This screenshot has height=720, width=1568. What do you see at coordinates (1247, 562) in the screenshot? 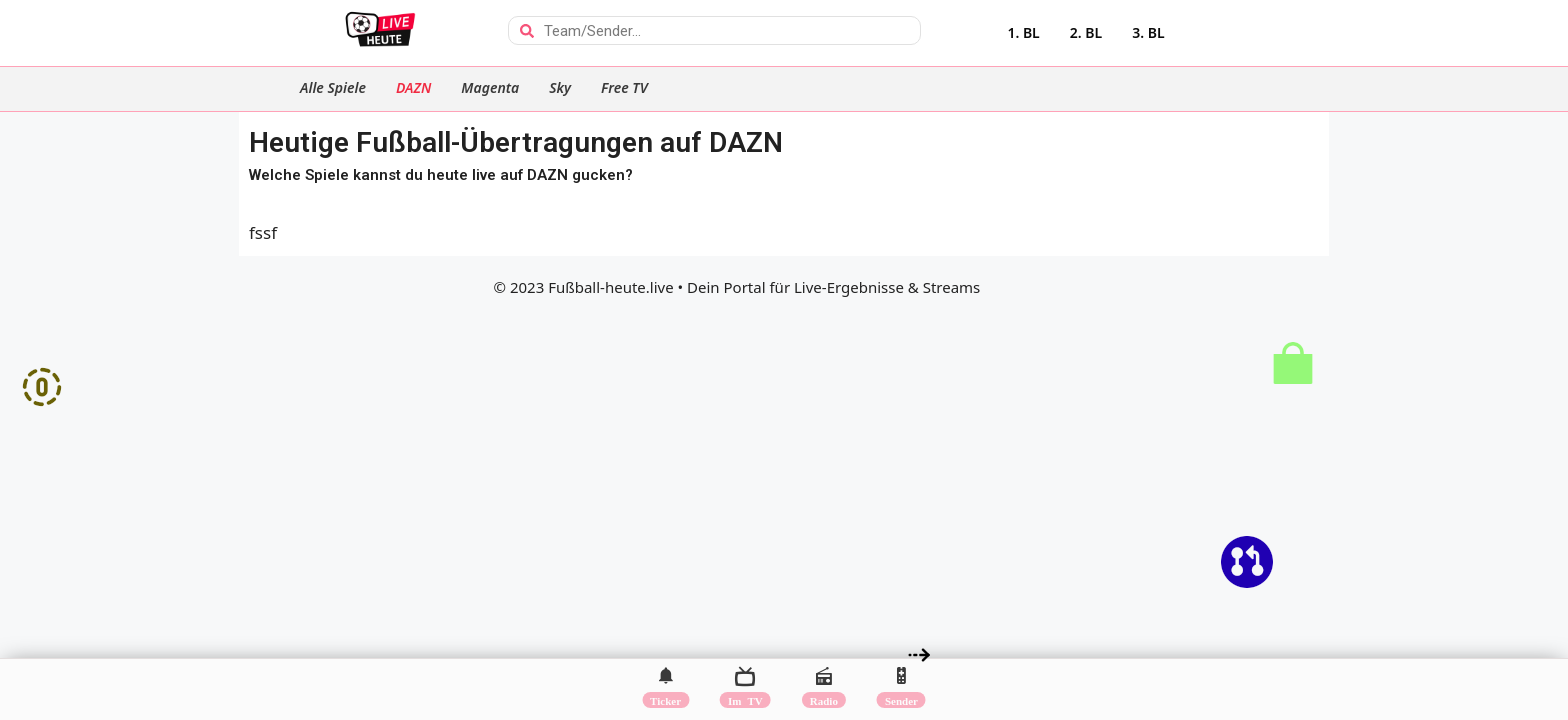
I see `view open pull request in activity feed` at bounding box center [1247, 562].